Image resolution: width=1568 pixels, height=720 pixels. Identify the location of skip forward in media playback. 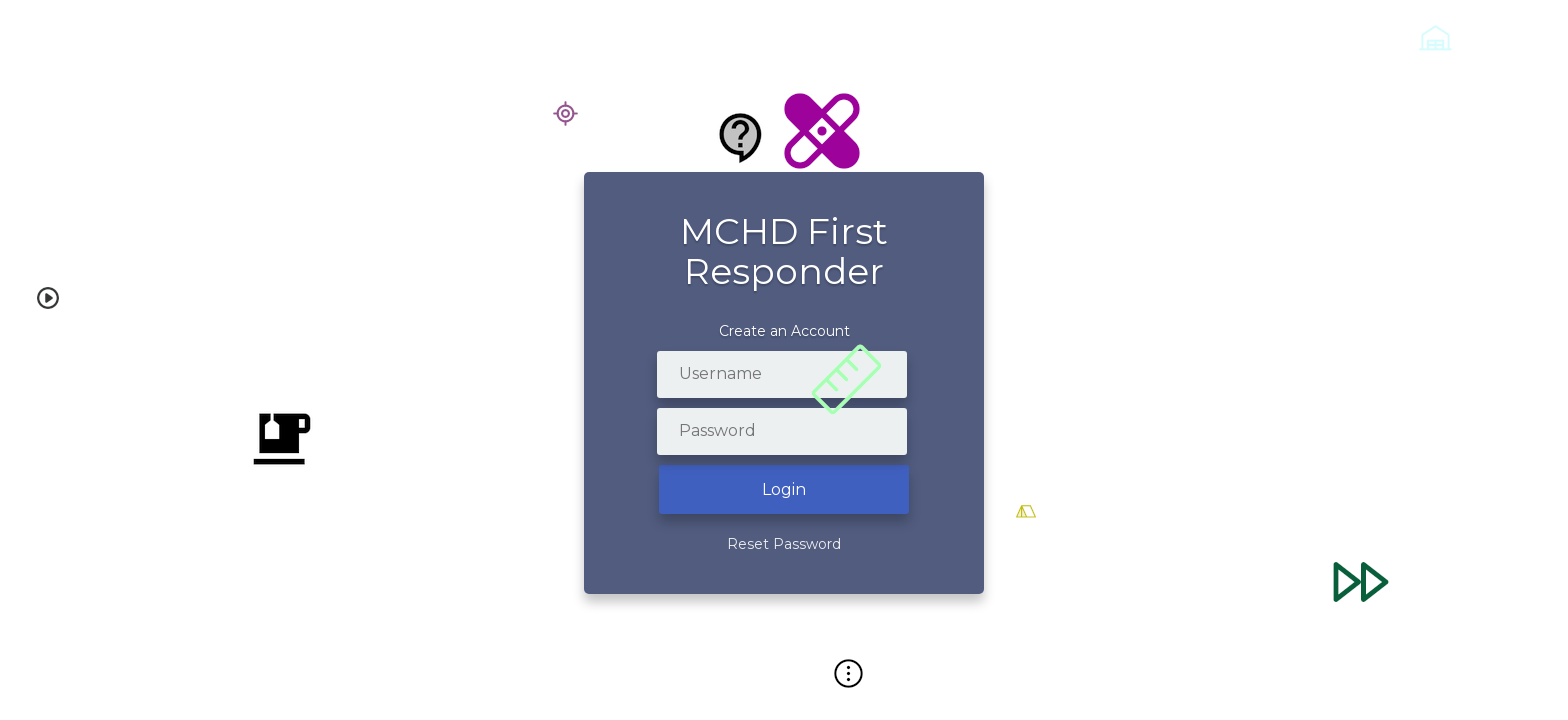
(1361, 582).